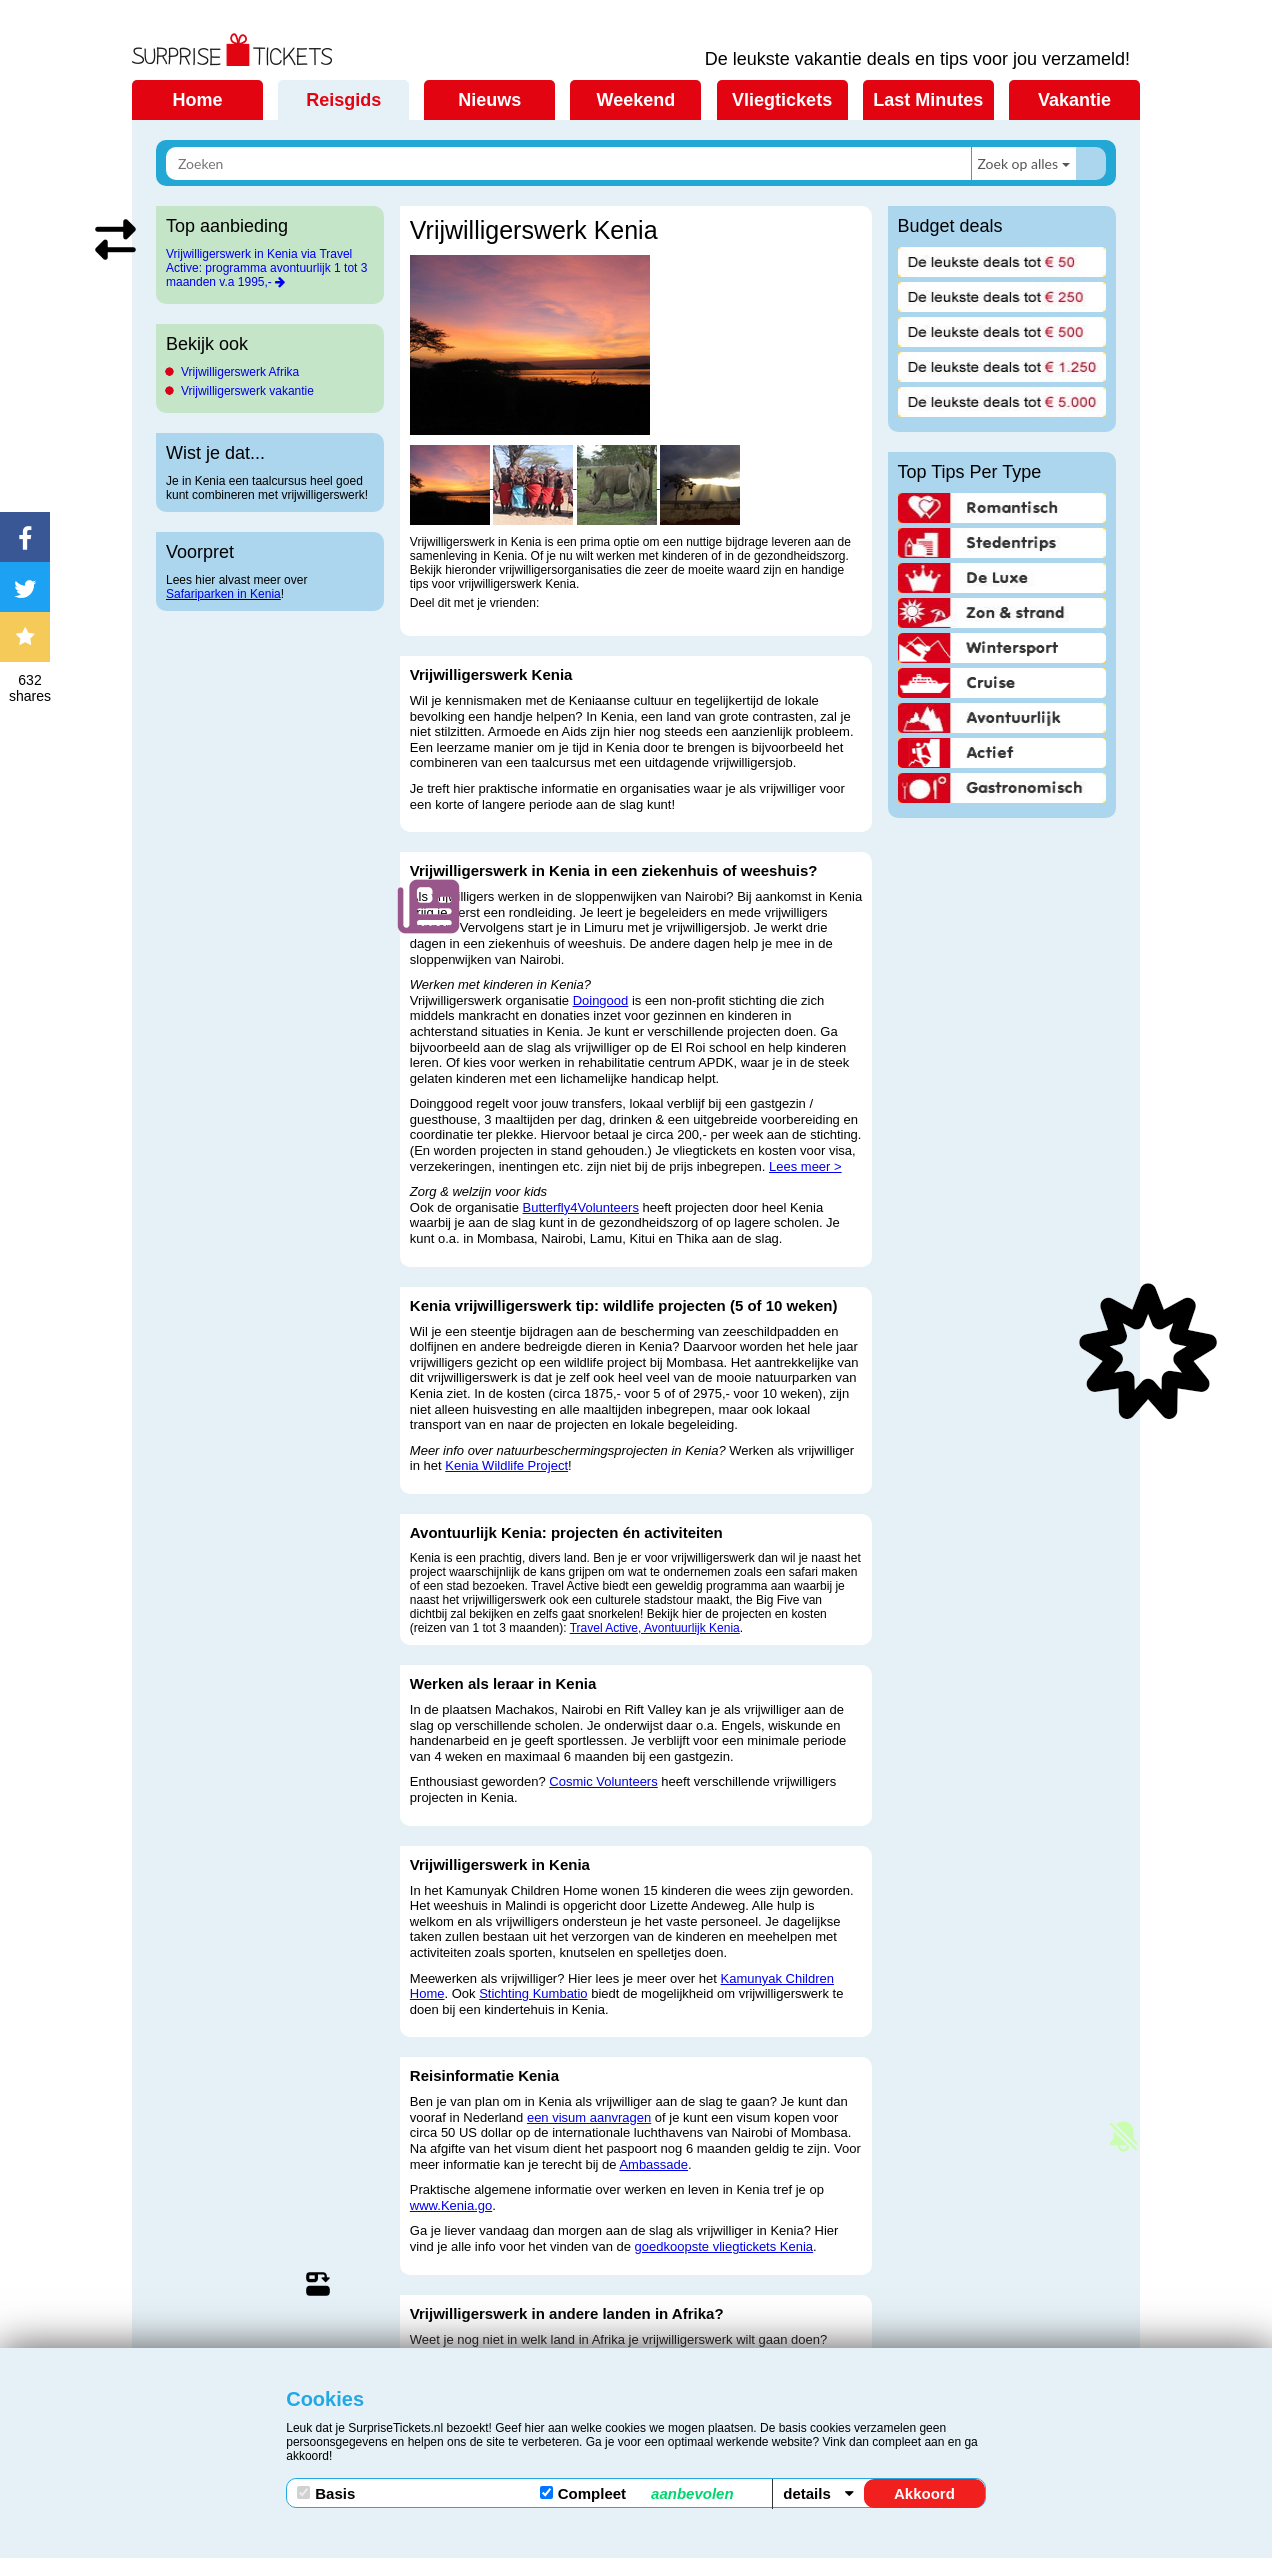 The image size is (1272, 2558). I want to click on represents the Bahá'í faith symbol, so click(1148, 1351).